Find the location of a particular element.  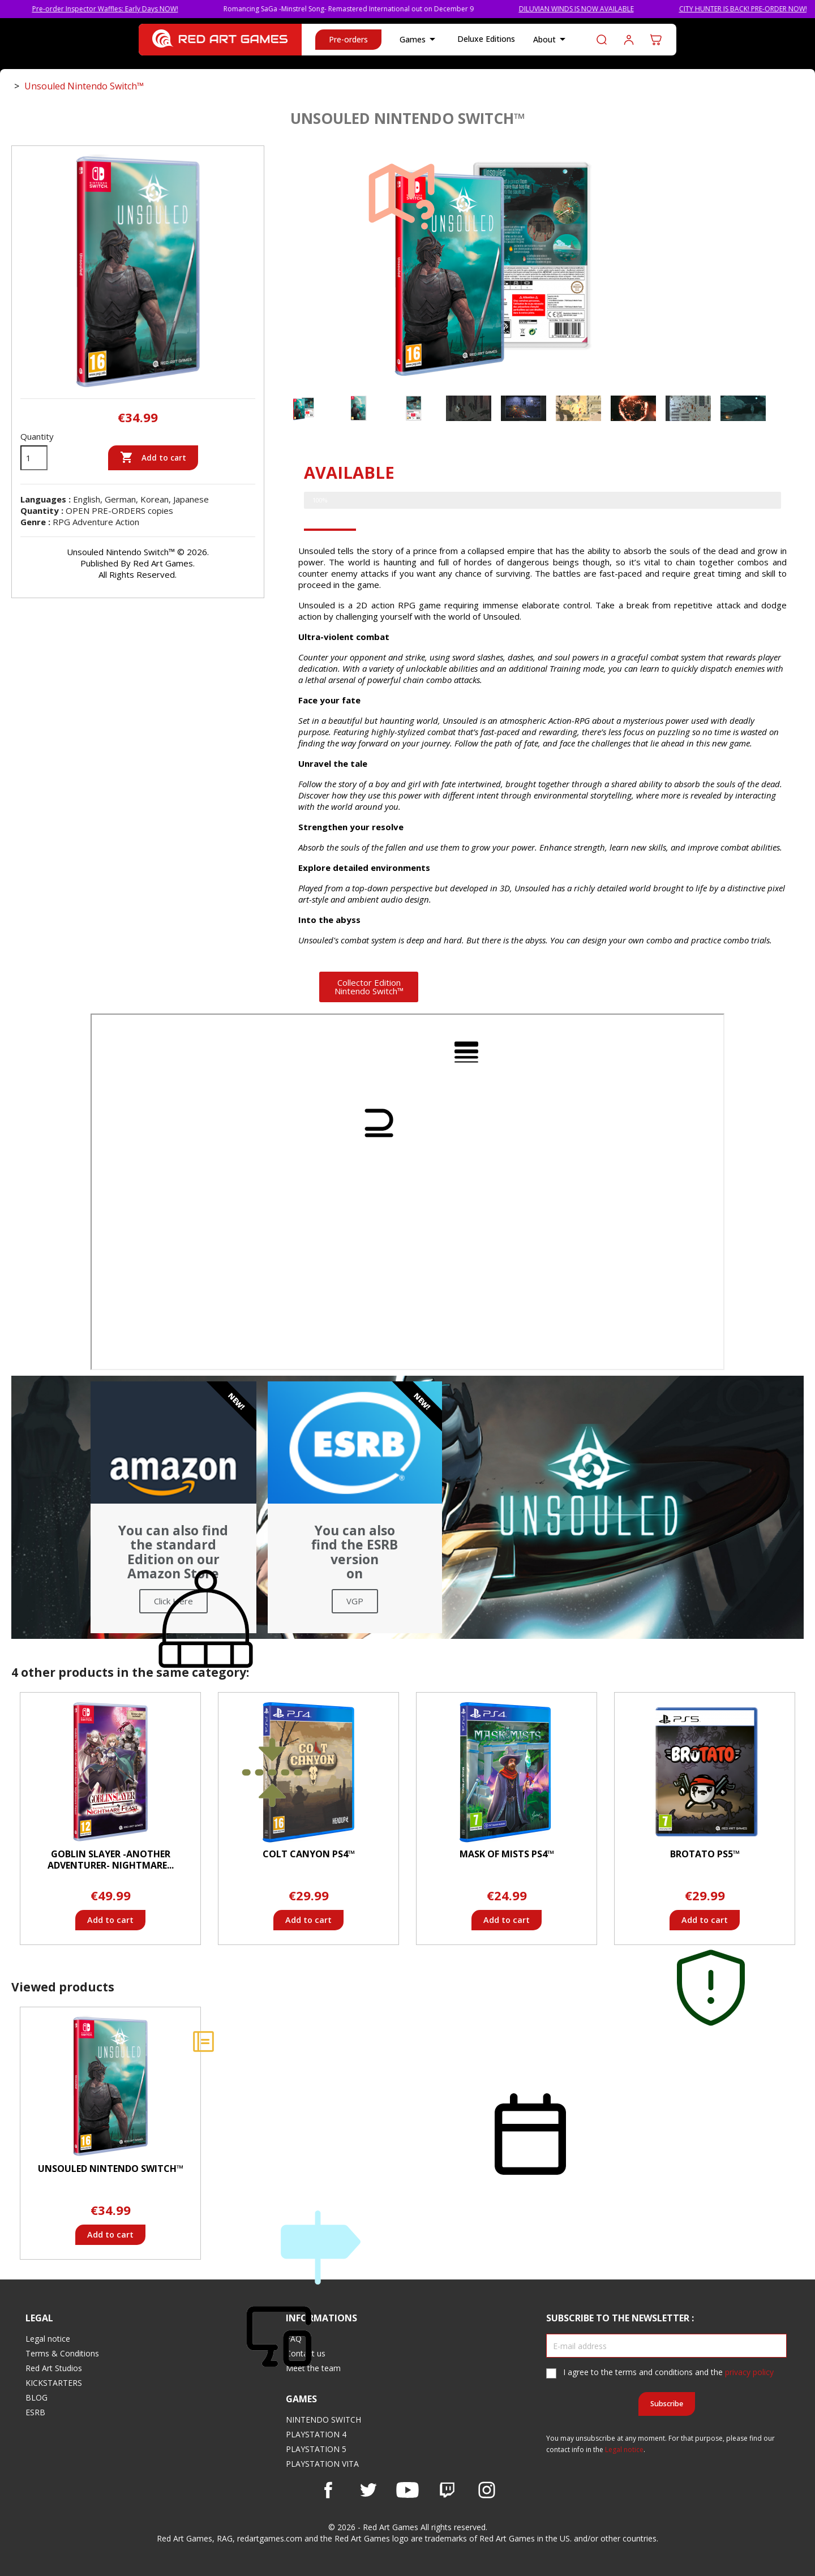

get help with map or navigation is located at coordinates (401, 193).